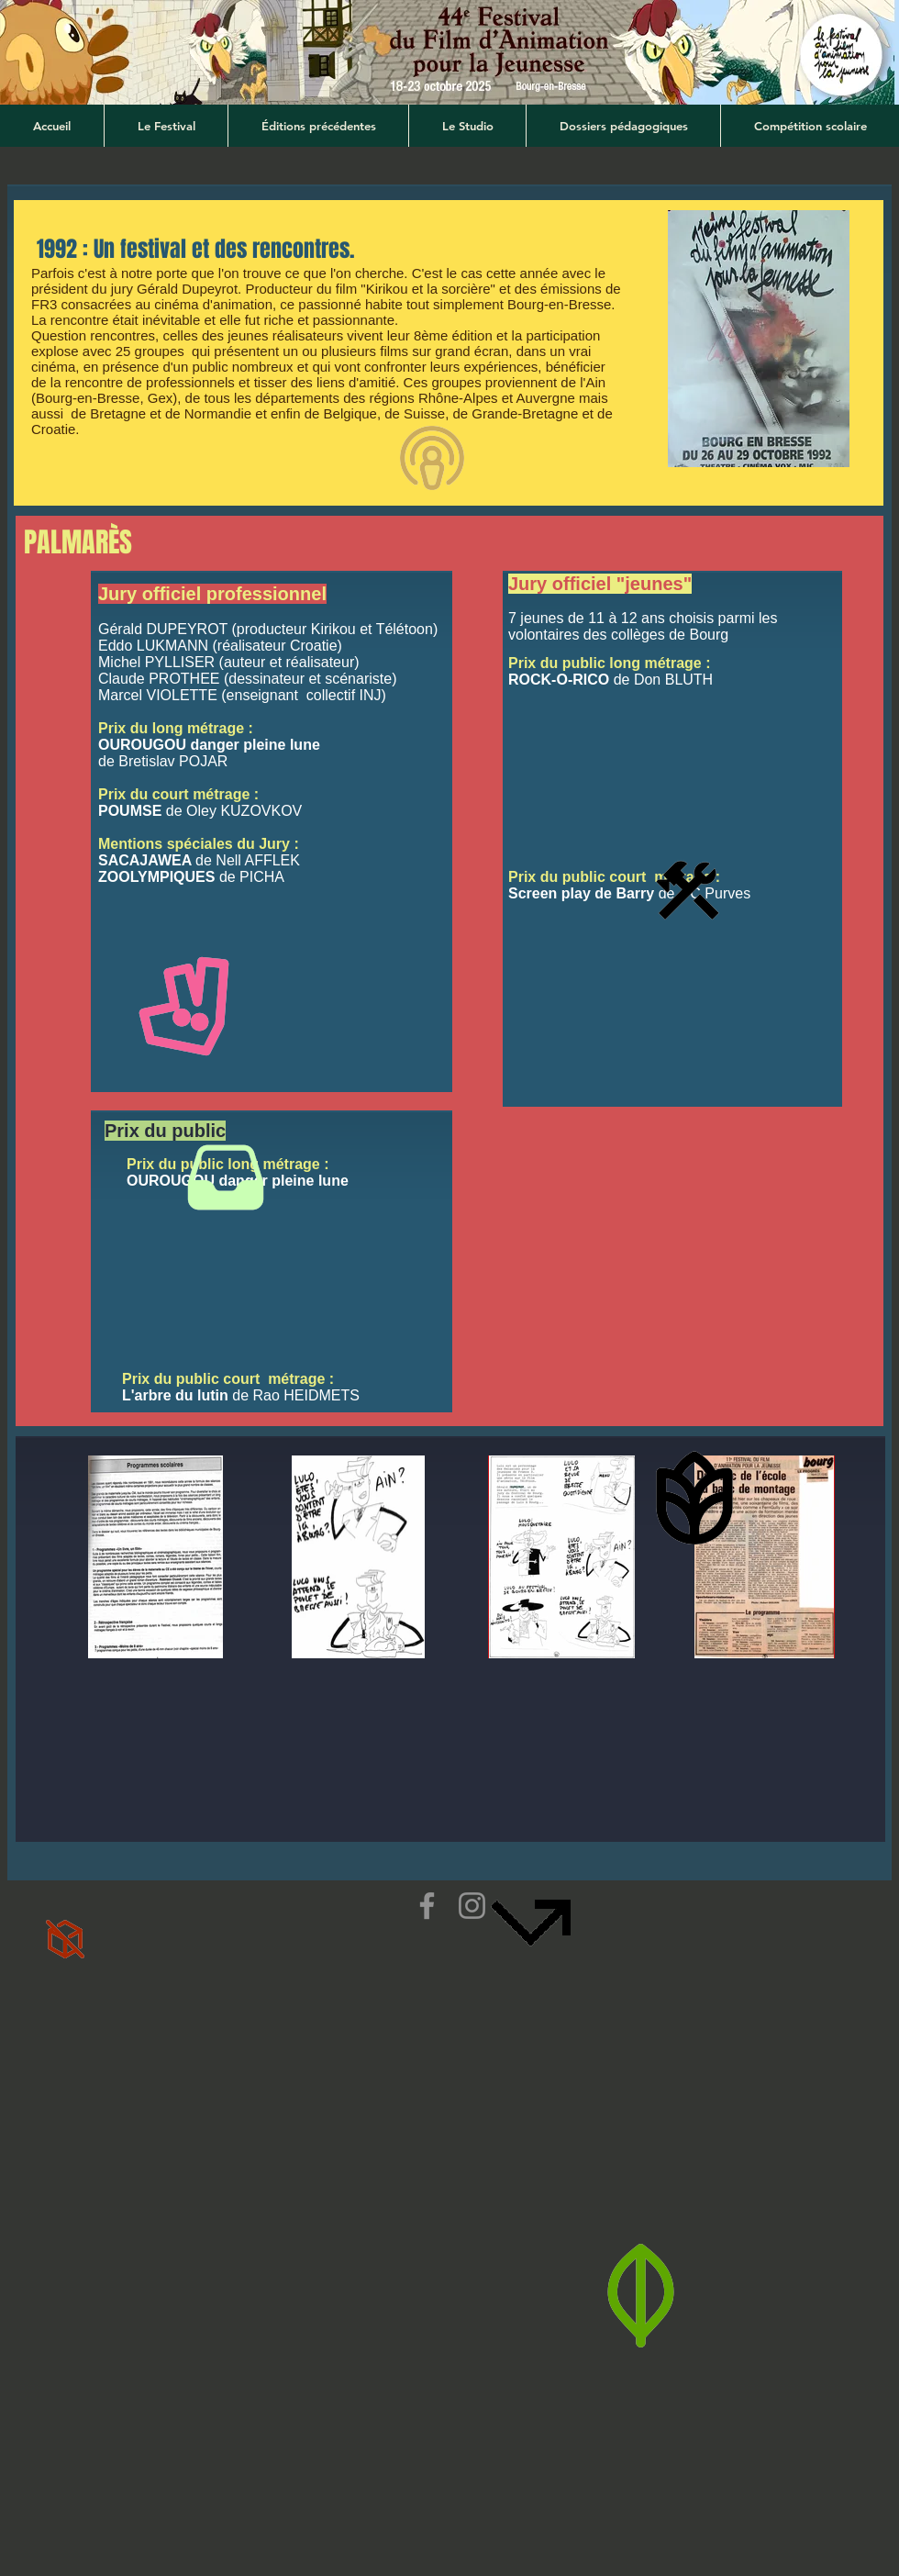 The image size is (899, 2576). I want to click on indicates an outgoing call that wasn't answered, so click(530, 1922).